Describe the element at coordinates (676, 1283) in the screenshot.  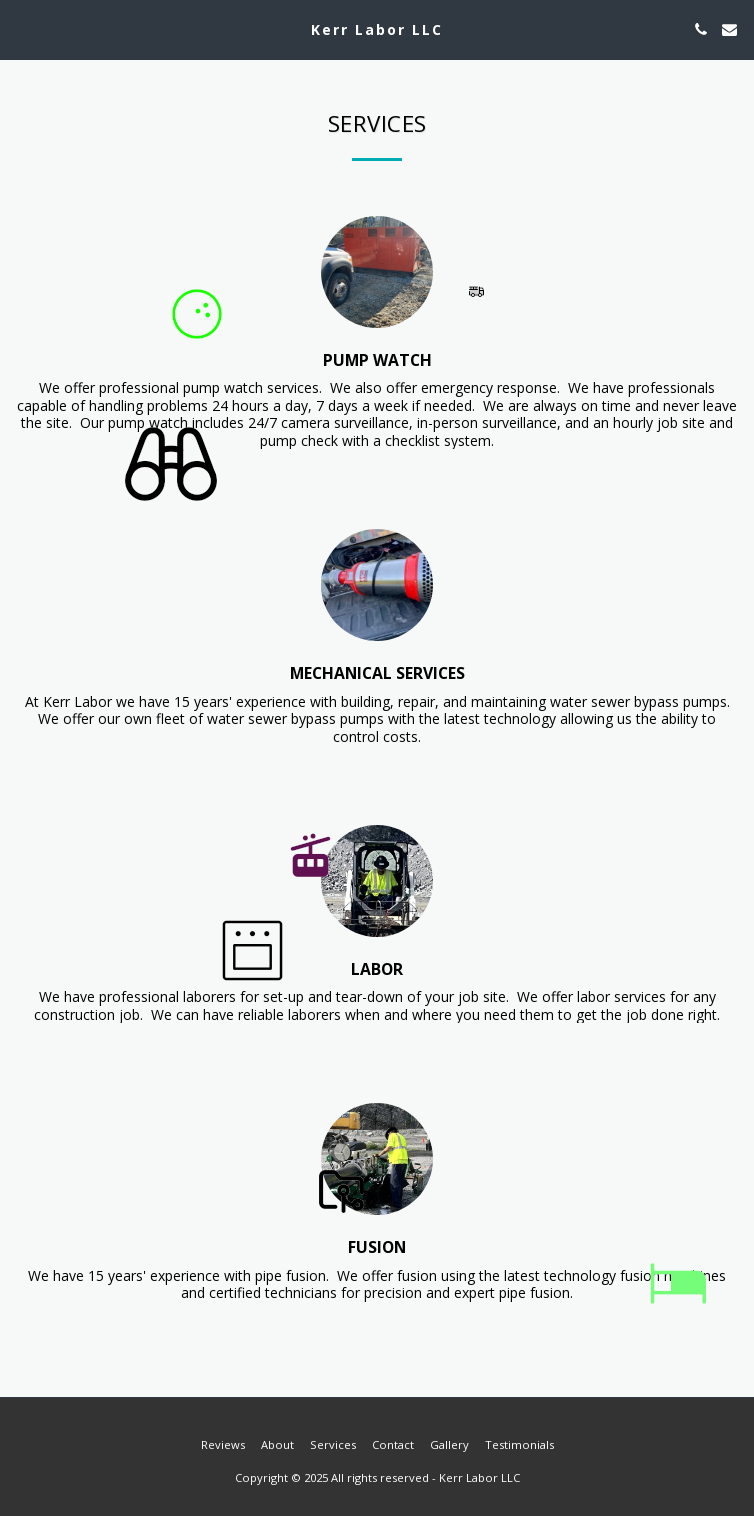
I see `view hotel or accommodation options` at that location.